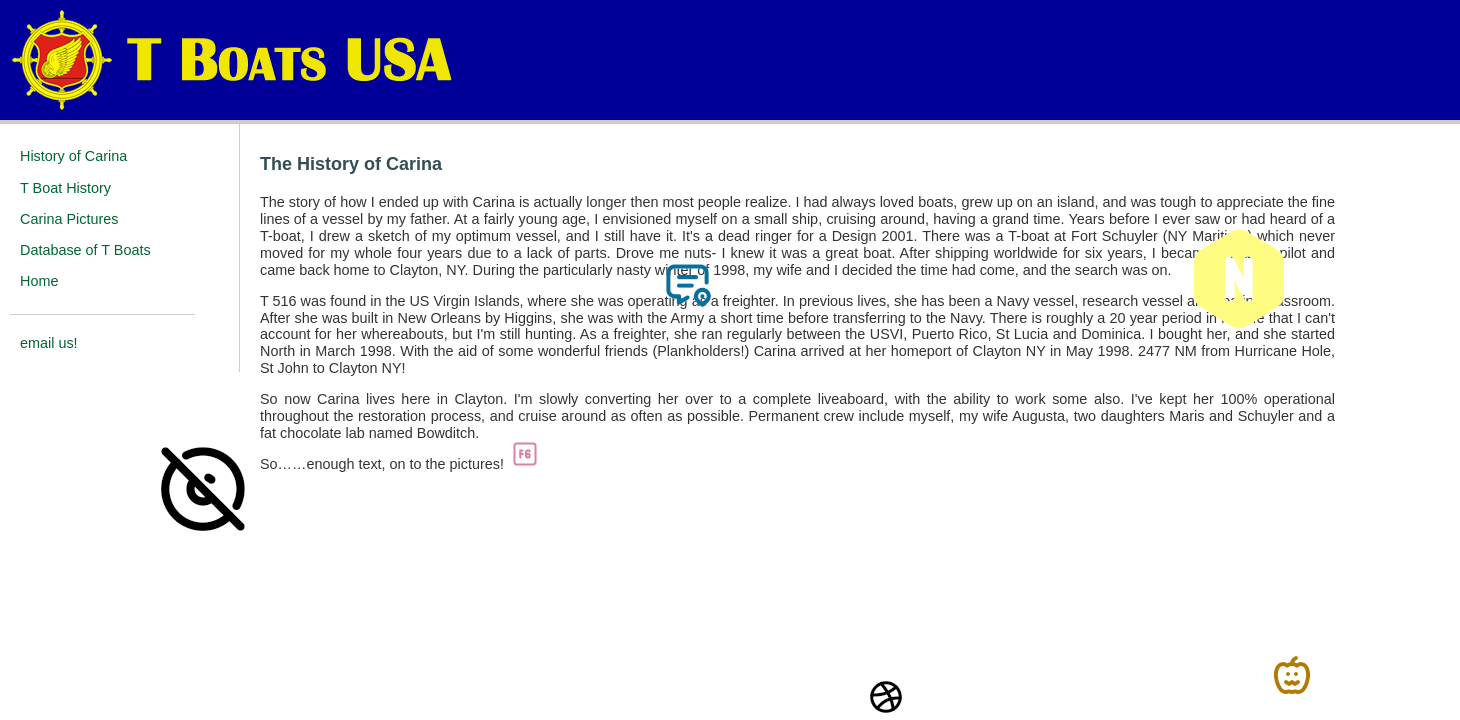 The width and height of the screenshot is (1460, 720). I want to click on indicates content is not copyrighted, so click(203, 489).